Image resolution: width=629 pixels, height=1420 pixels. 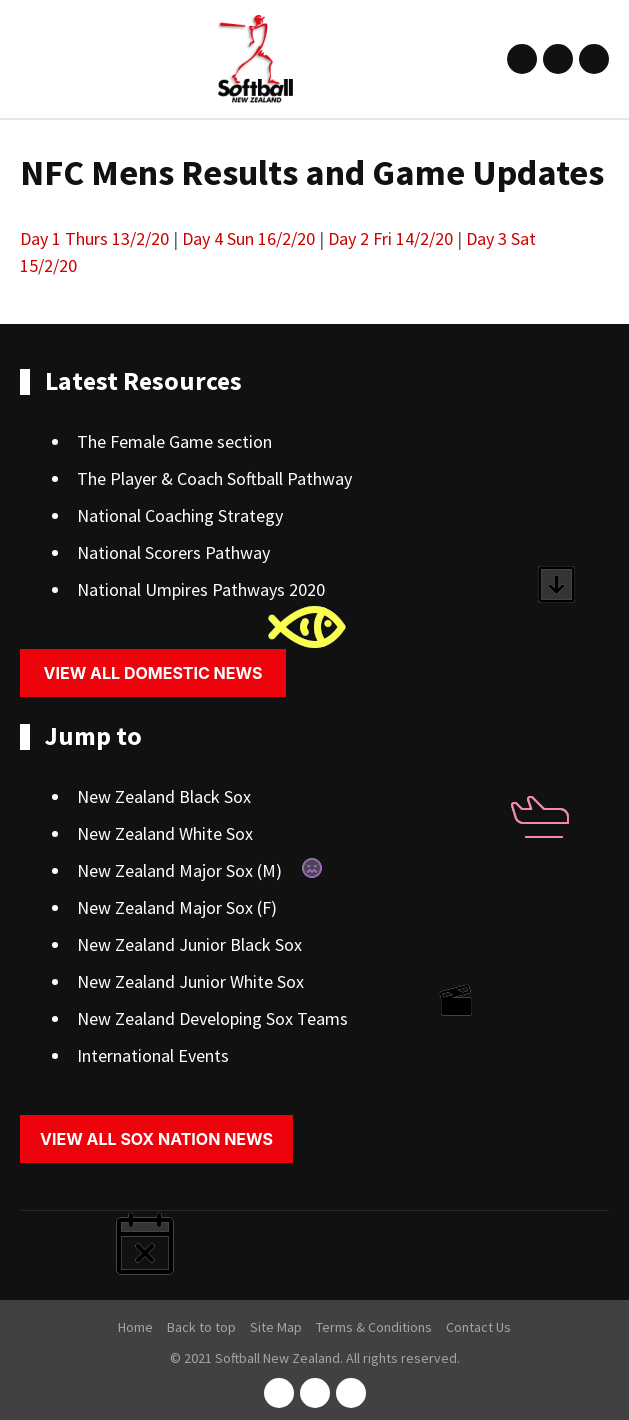 I want to click on cancel or delete a scheduled event, so click(x=145, y=1246).